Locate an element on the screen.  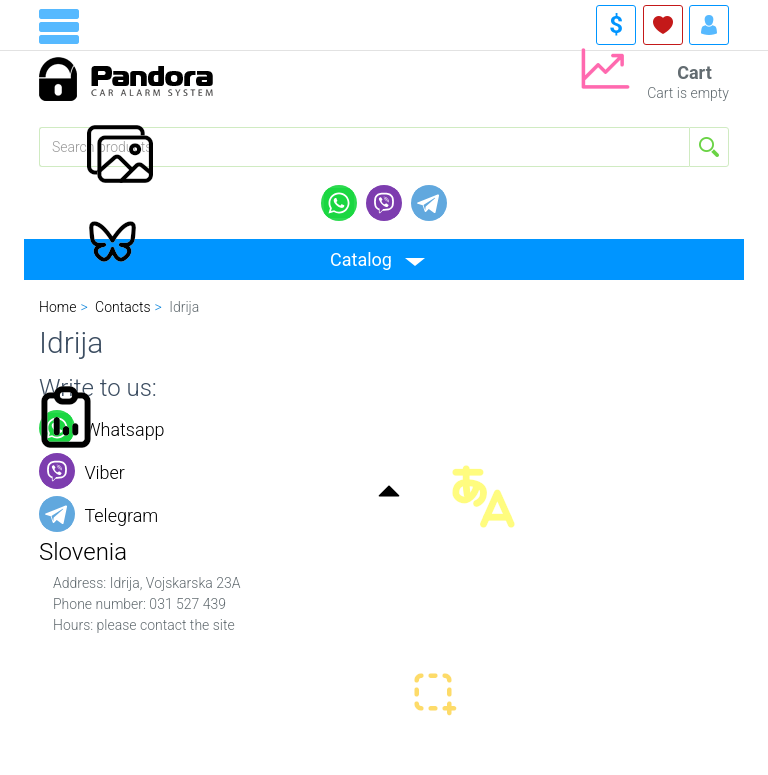
view photo gallery is located at coordinates (120, 154).